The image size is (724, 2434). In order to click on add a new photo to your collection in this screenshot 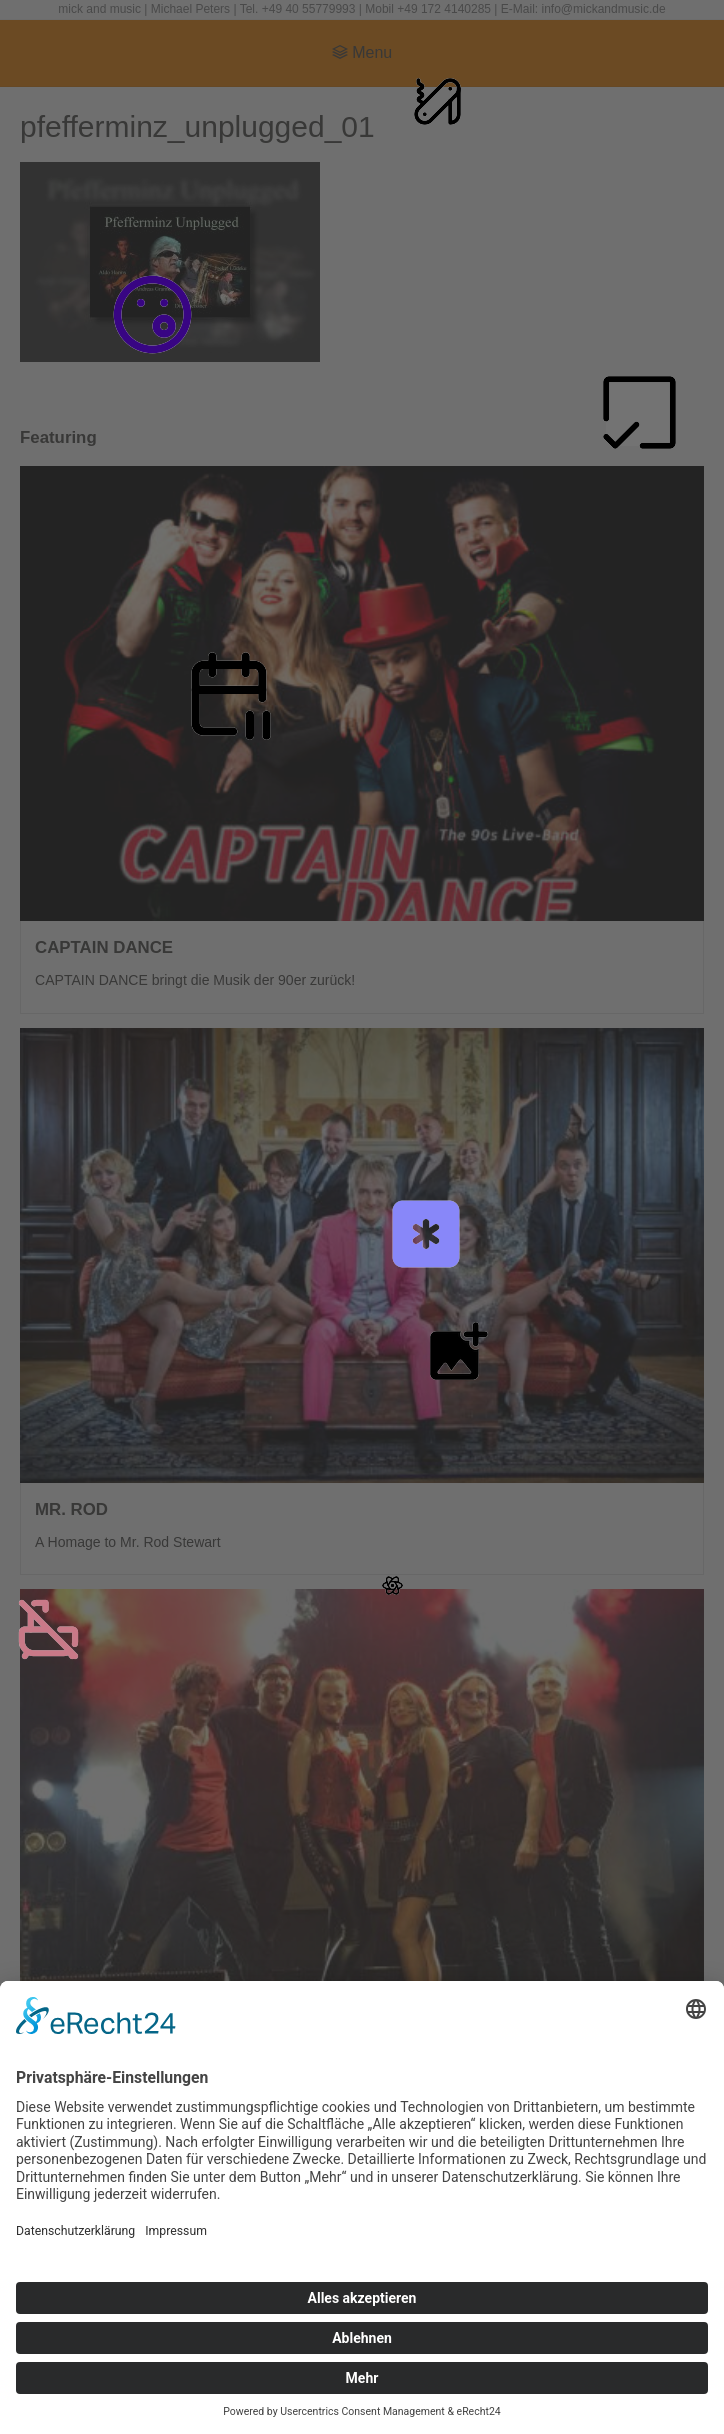, I will do `click(457, 1352)`.